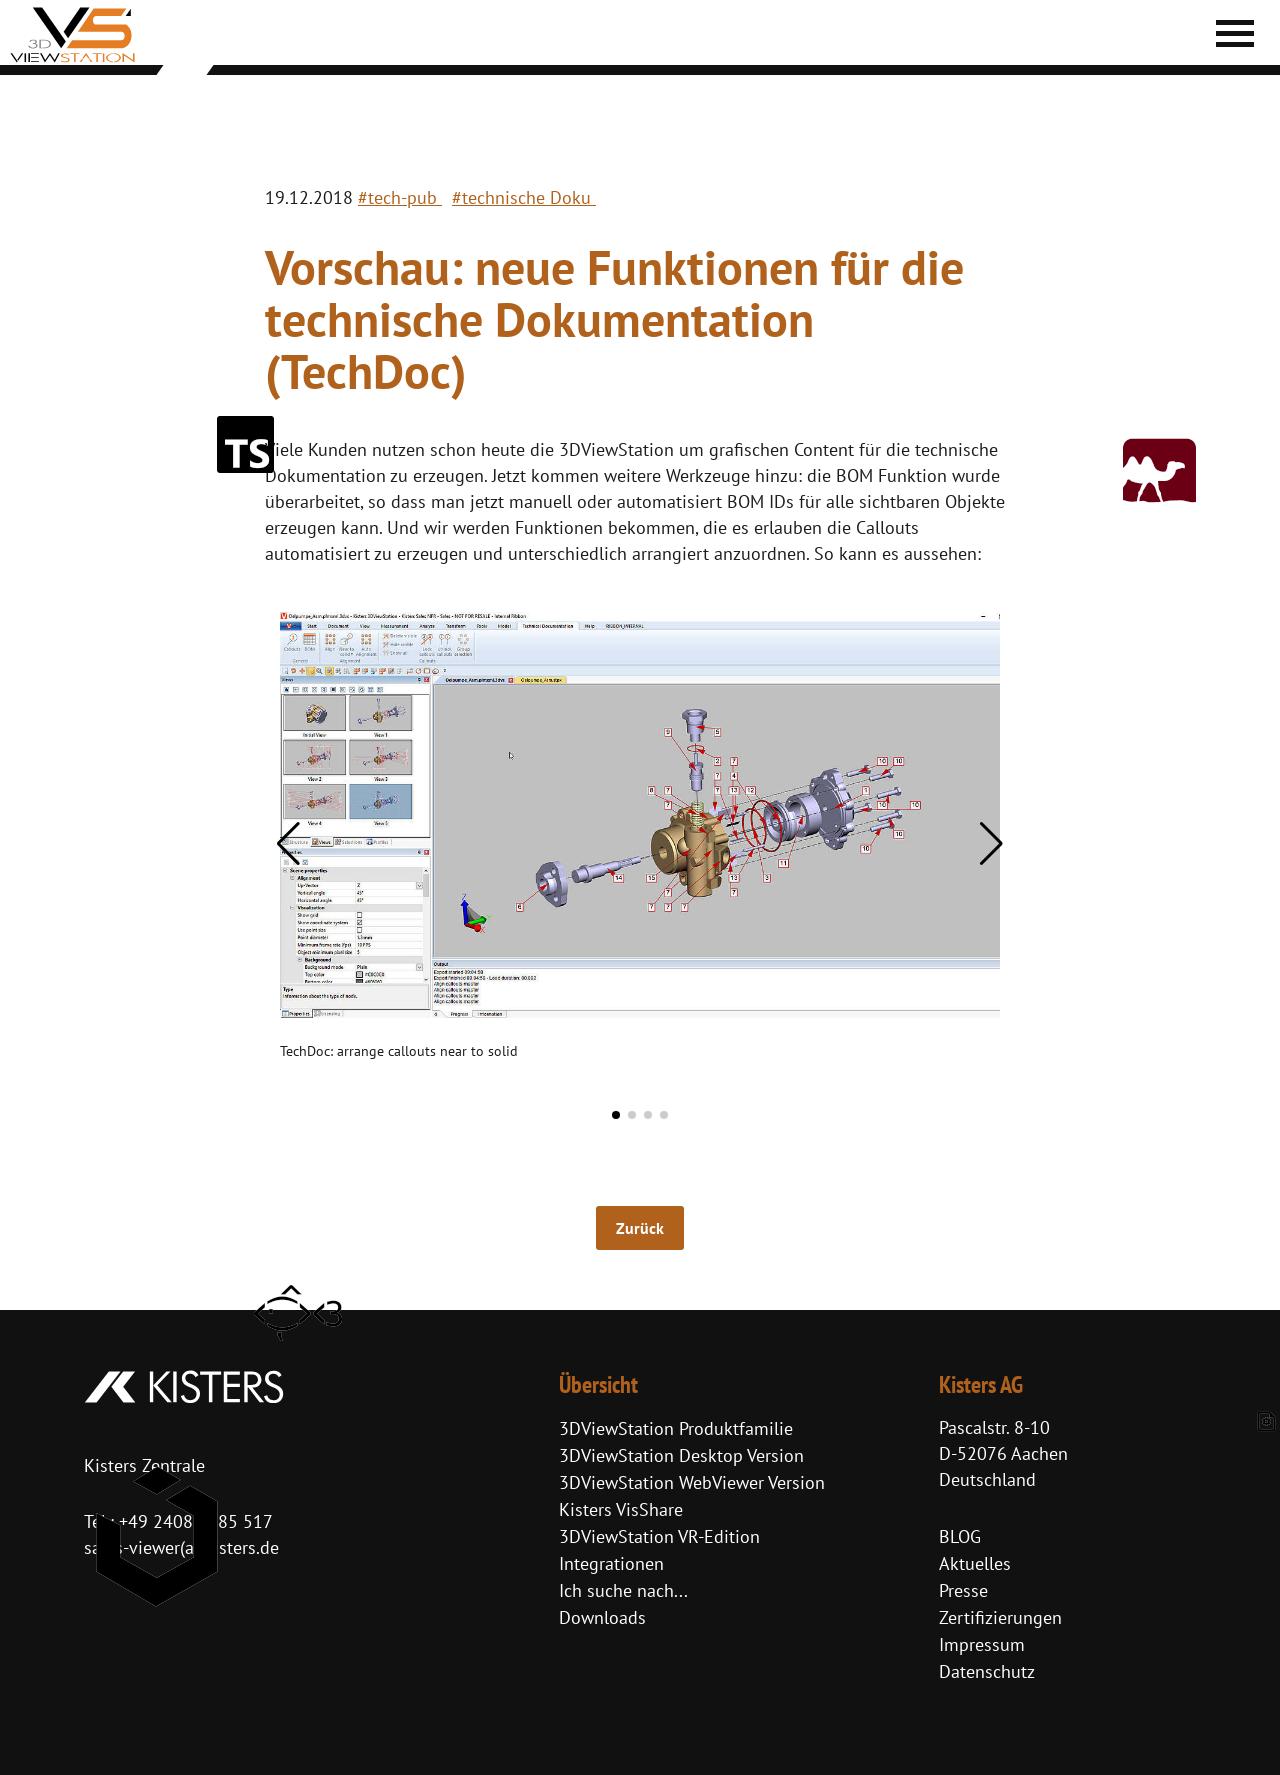 The width and height of the screenshot is (1280, 1775). I want to click on open fish shell terminal application, so click(298, 1313).